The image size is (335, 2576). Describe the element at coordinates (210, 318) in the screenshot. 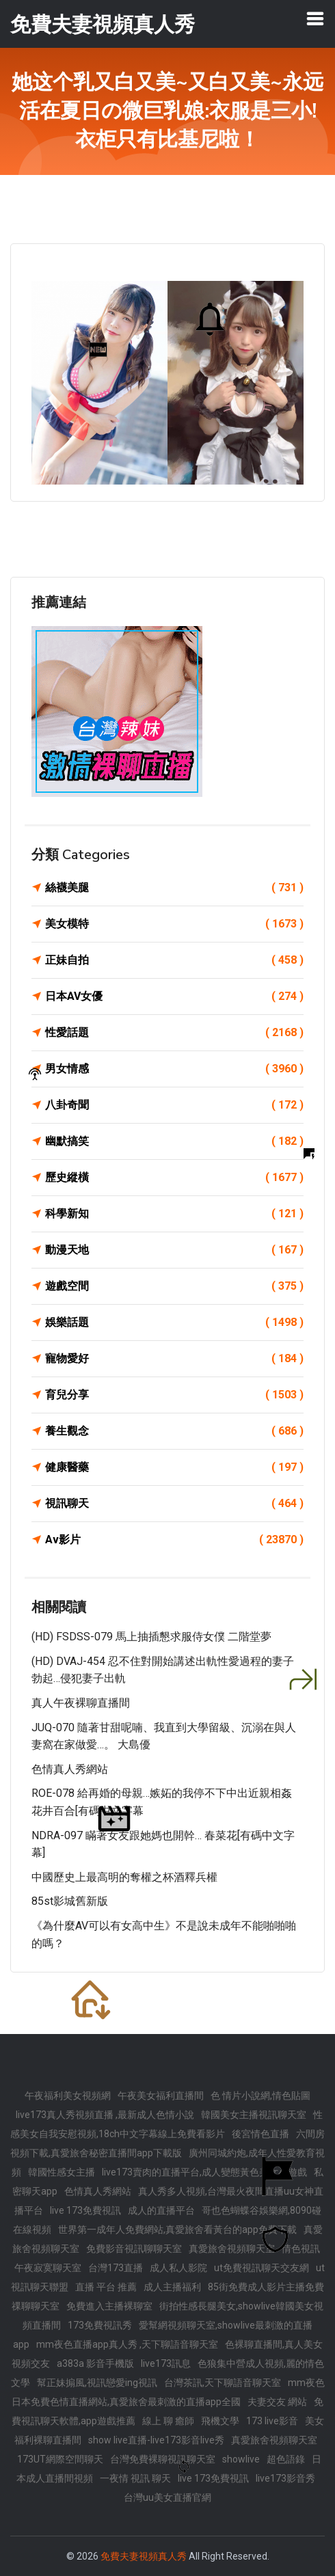

I see `view notifications` at that location.